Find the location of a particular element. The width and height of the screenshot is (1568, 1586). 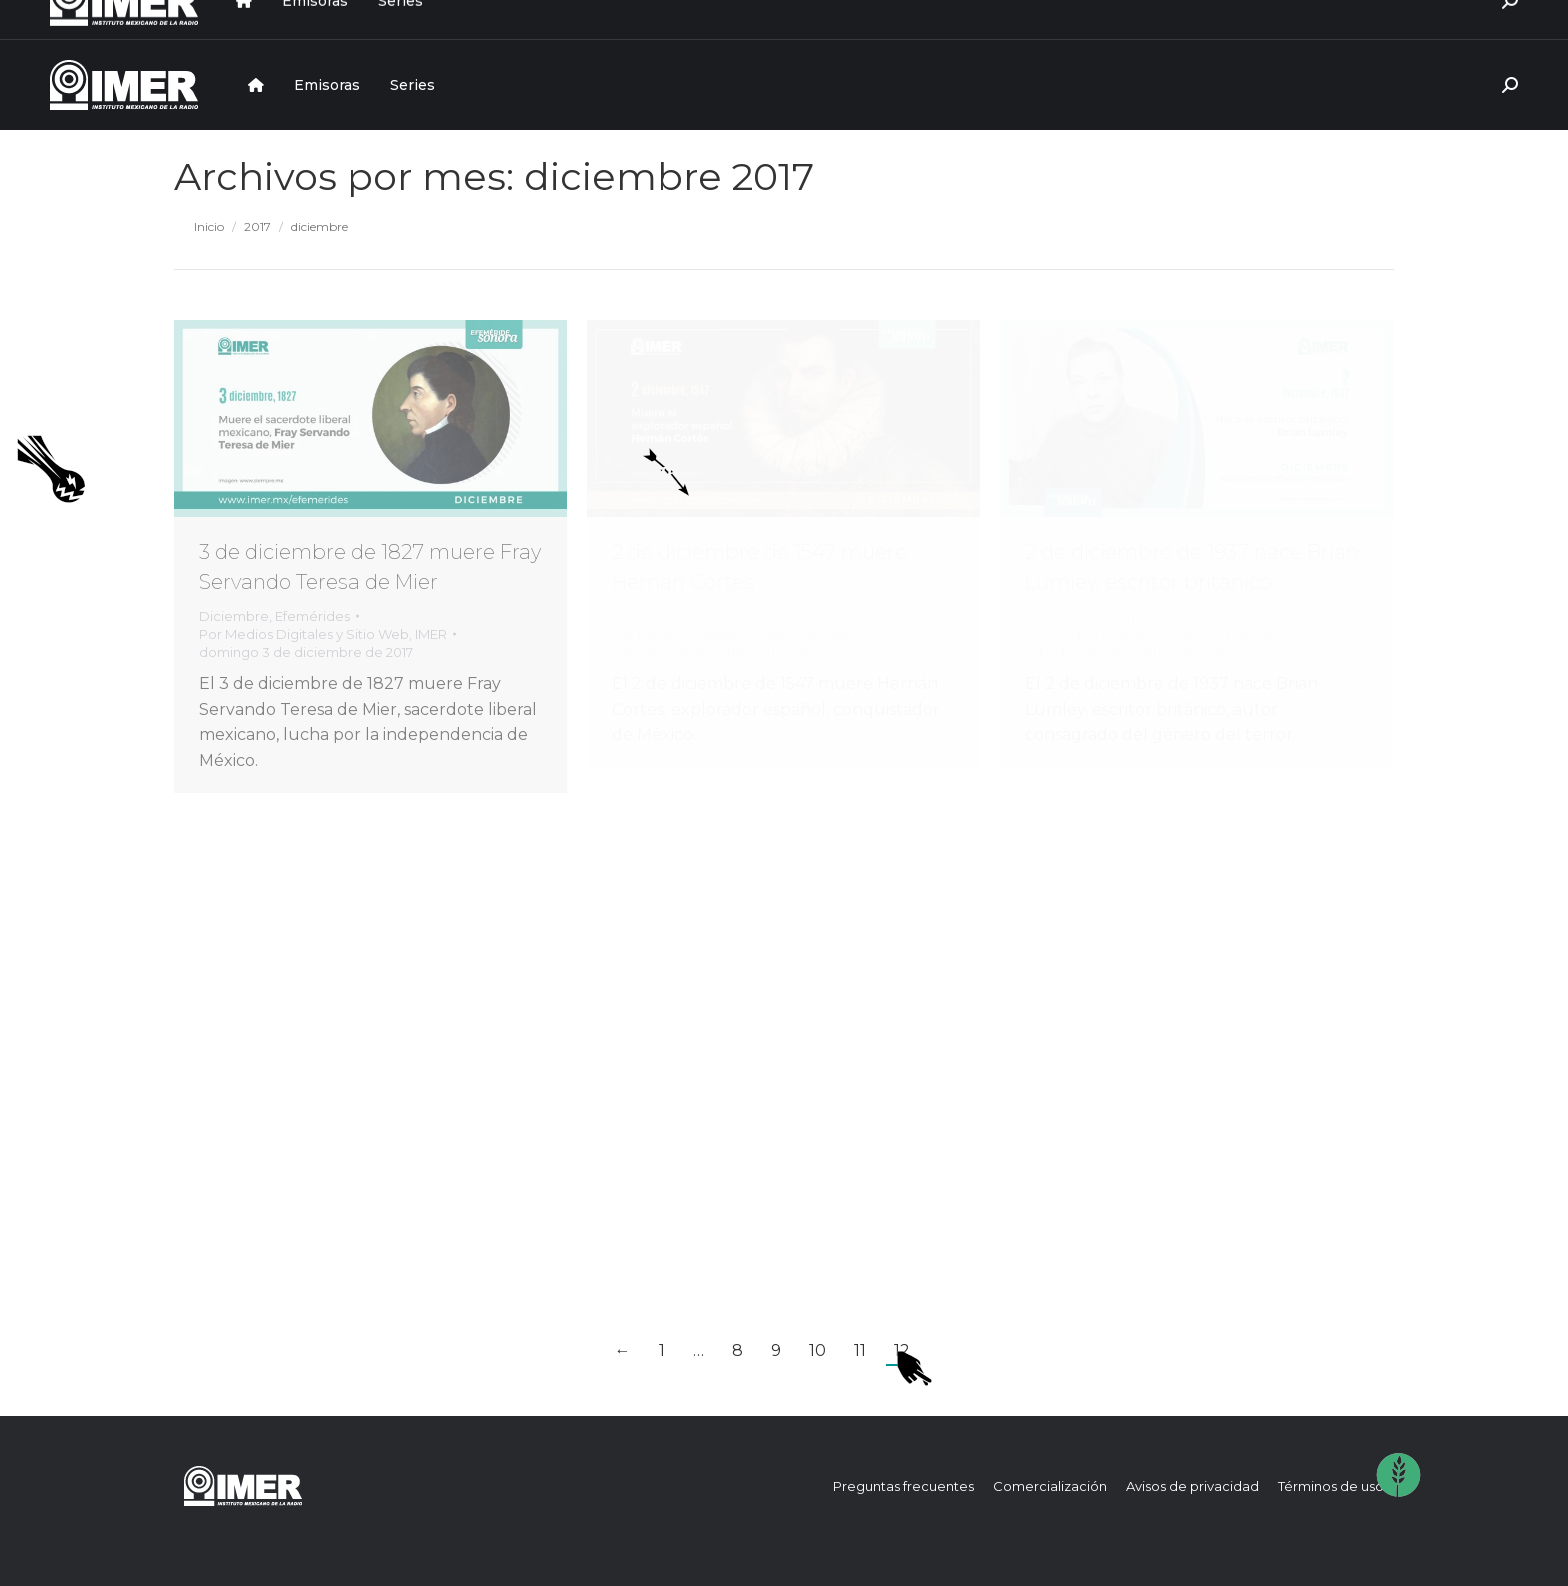

indicates incoming threat or danger event in game is located at coordinates (51, 469).